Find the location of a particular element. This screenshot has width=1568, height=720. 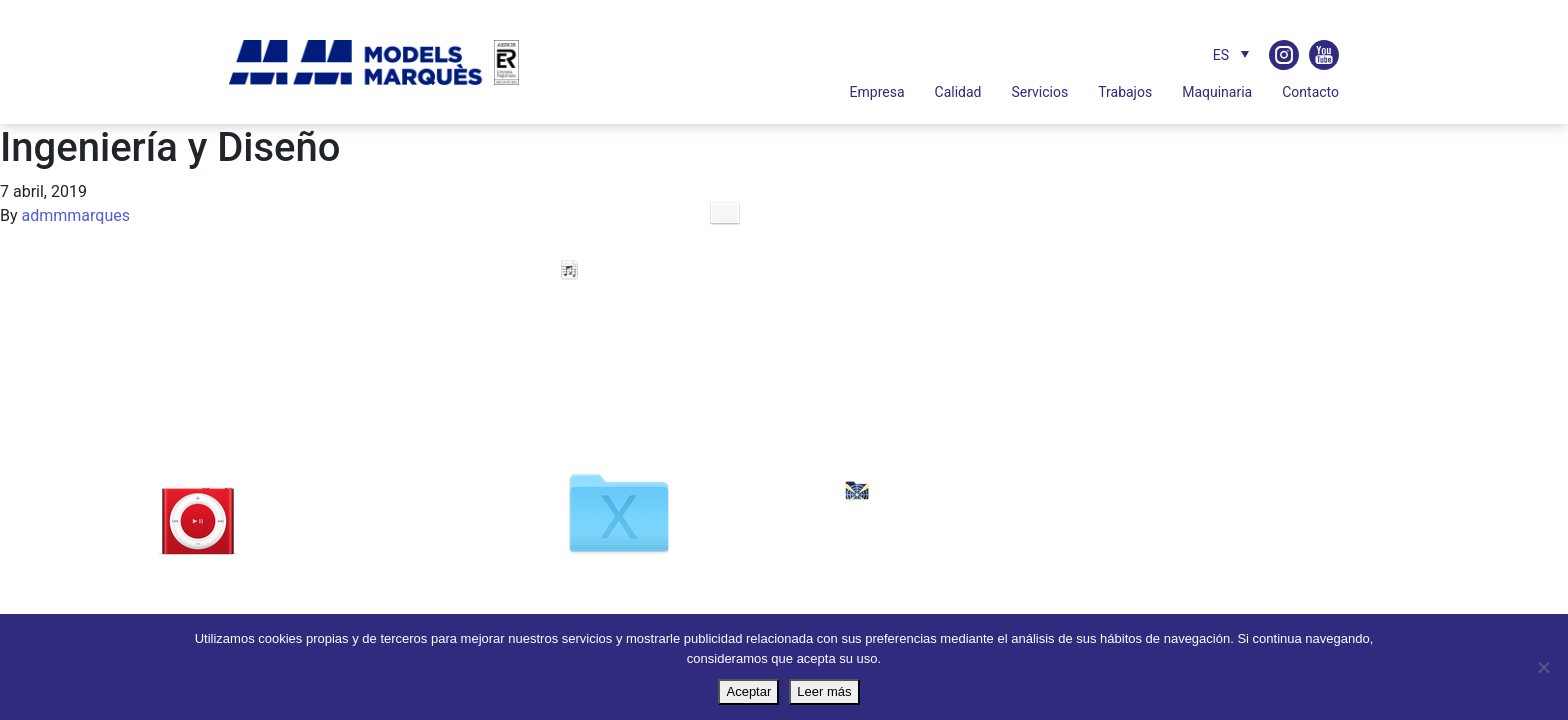

a lilypond music notation file is located at coordinates (569, 269).